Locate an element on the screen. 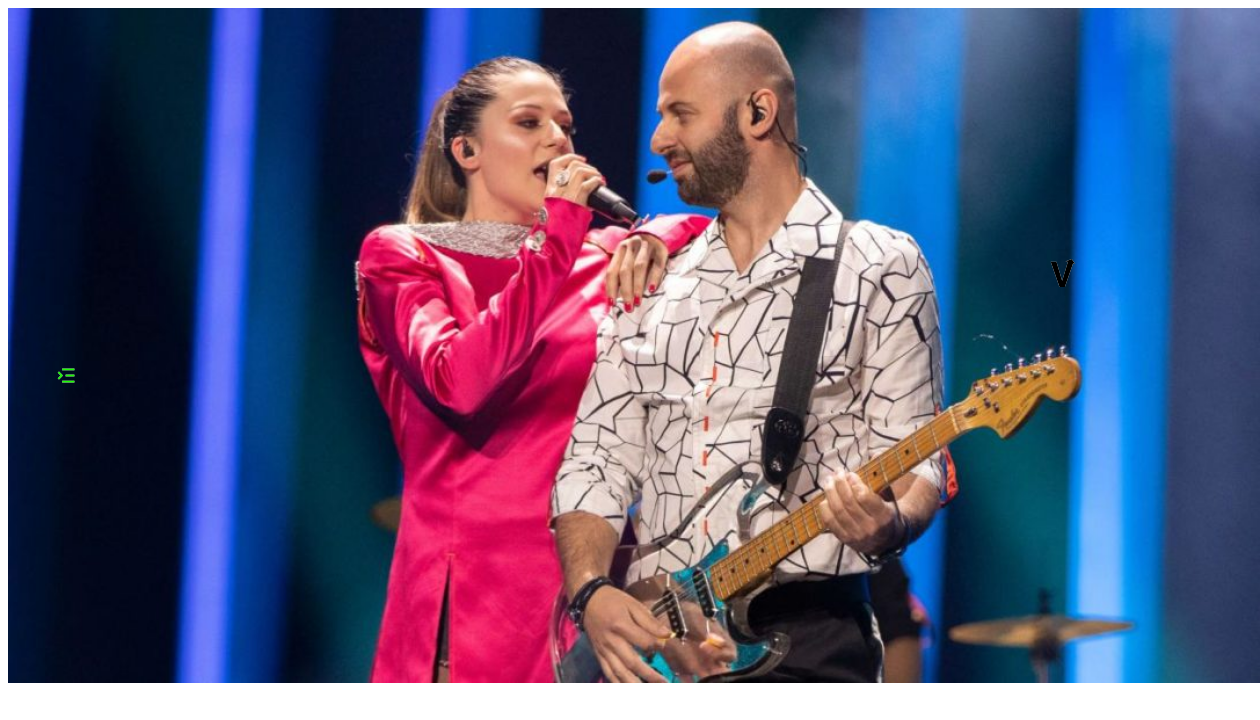 The height and width of the screenshot is (720, 1260). visit the Vector Logo Zone website is located at coordinates (1063, 273).